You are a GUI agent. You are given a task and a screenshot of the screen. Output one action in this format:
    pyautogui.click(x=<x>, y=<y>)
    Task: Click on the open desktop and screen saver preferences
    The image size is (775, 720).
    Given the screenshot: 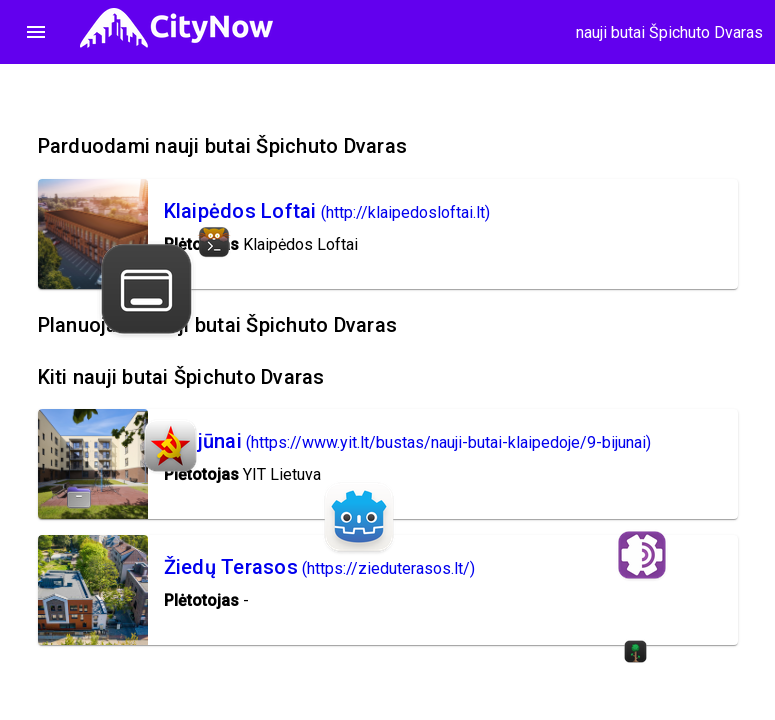 What is the action you would take?
    pyautogui.click(x=146, y=290)
    